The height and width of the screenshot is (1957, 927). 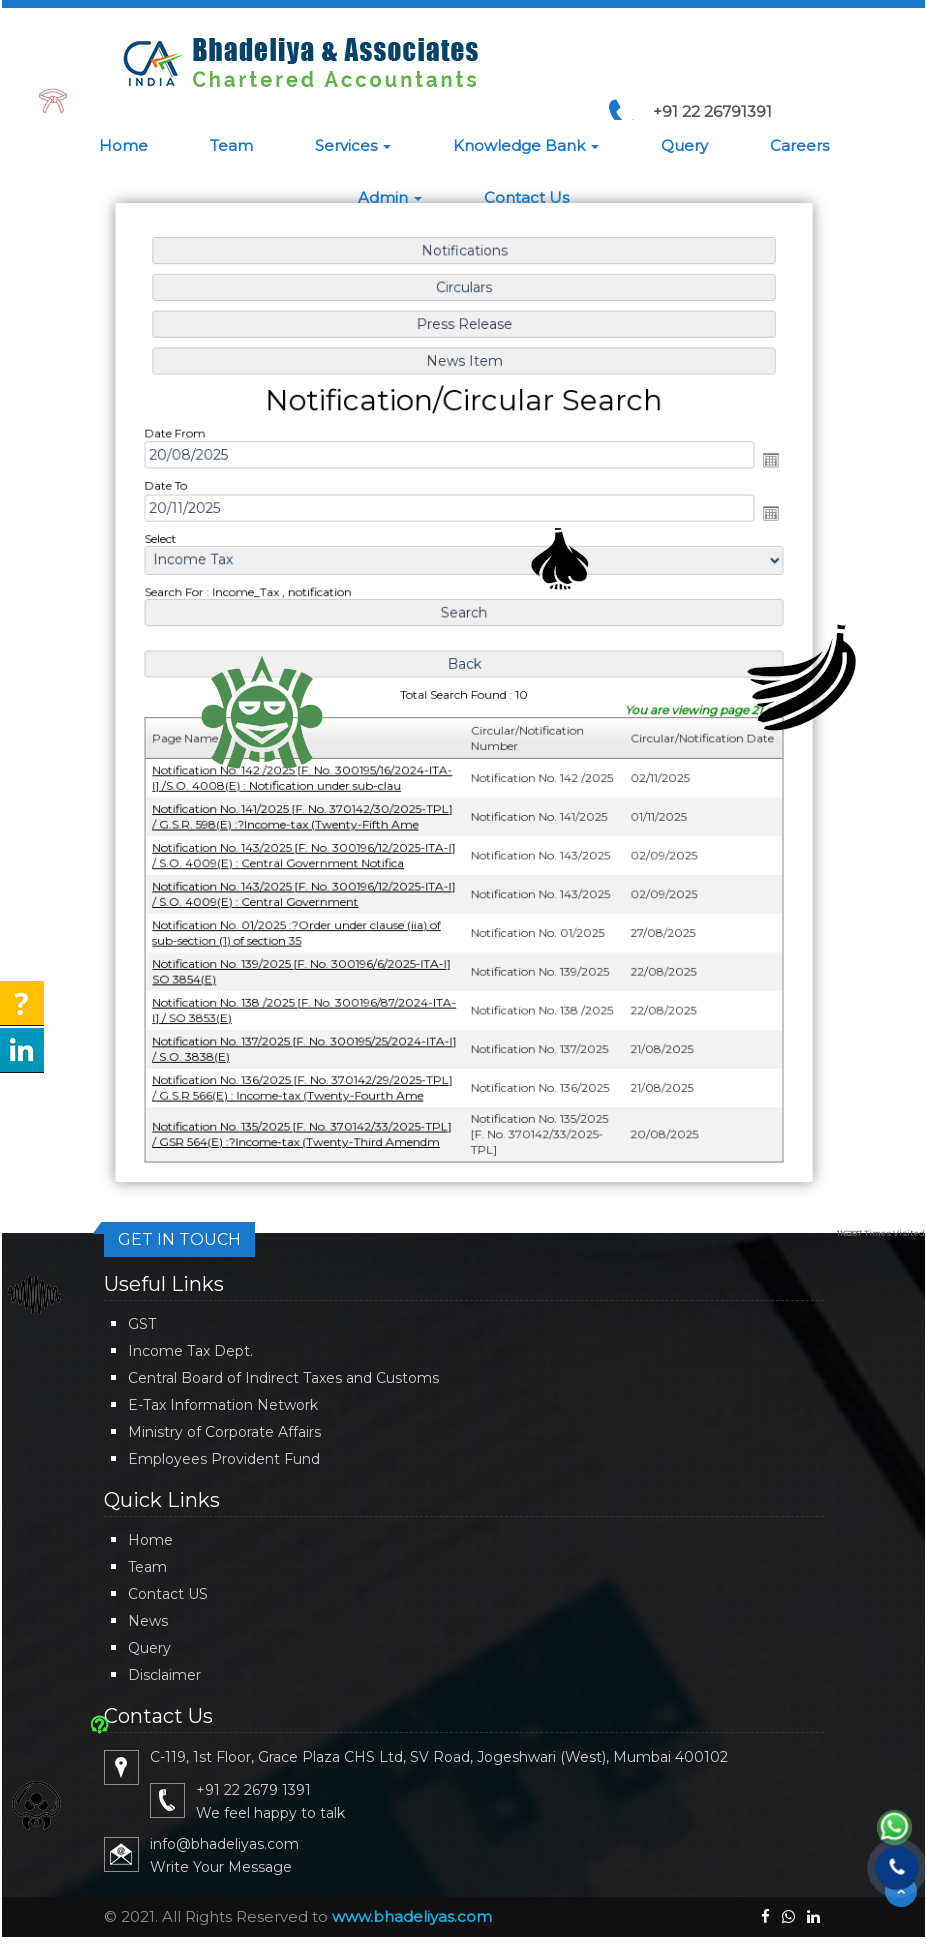 I want to click on view aztec or mesoamerican themed content, so click(x=262, y=712).